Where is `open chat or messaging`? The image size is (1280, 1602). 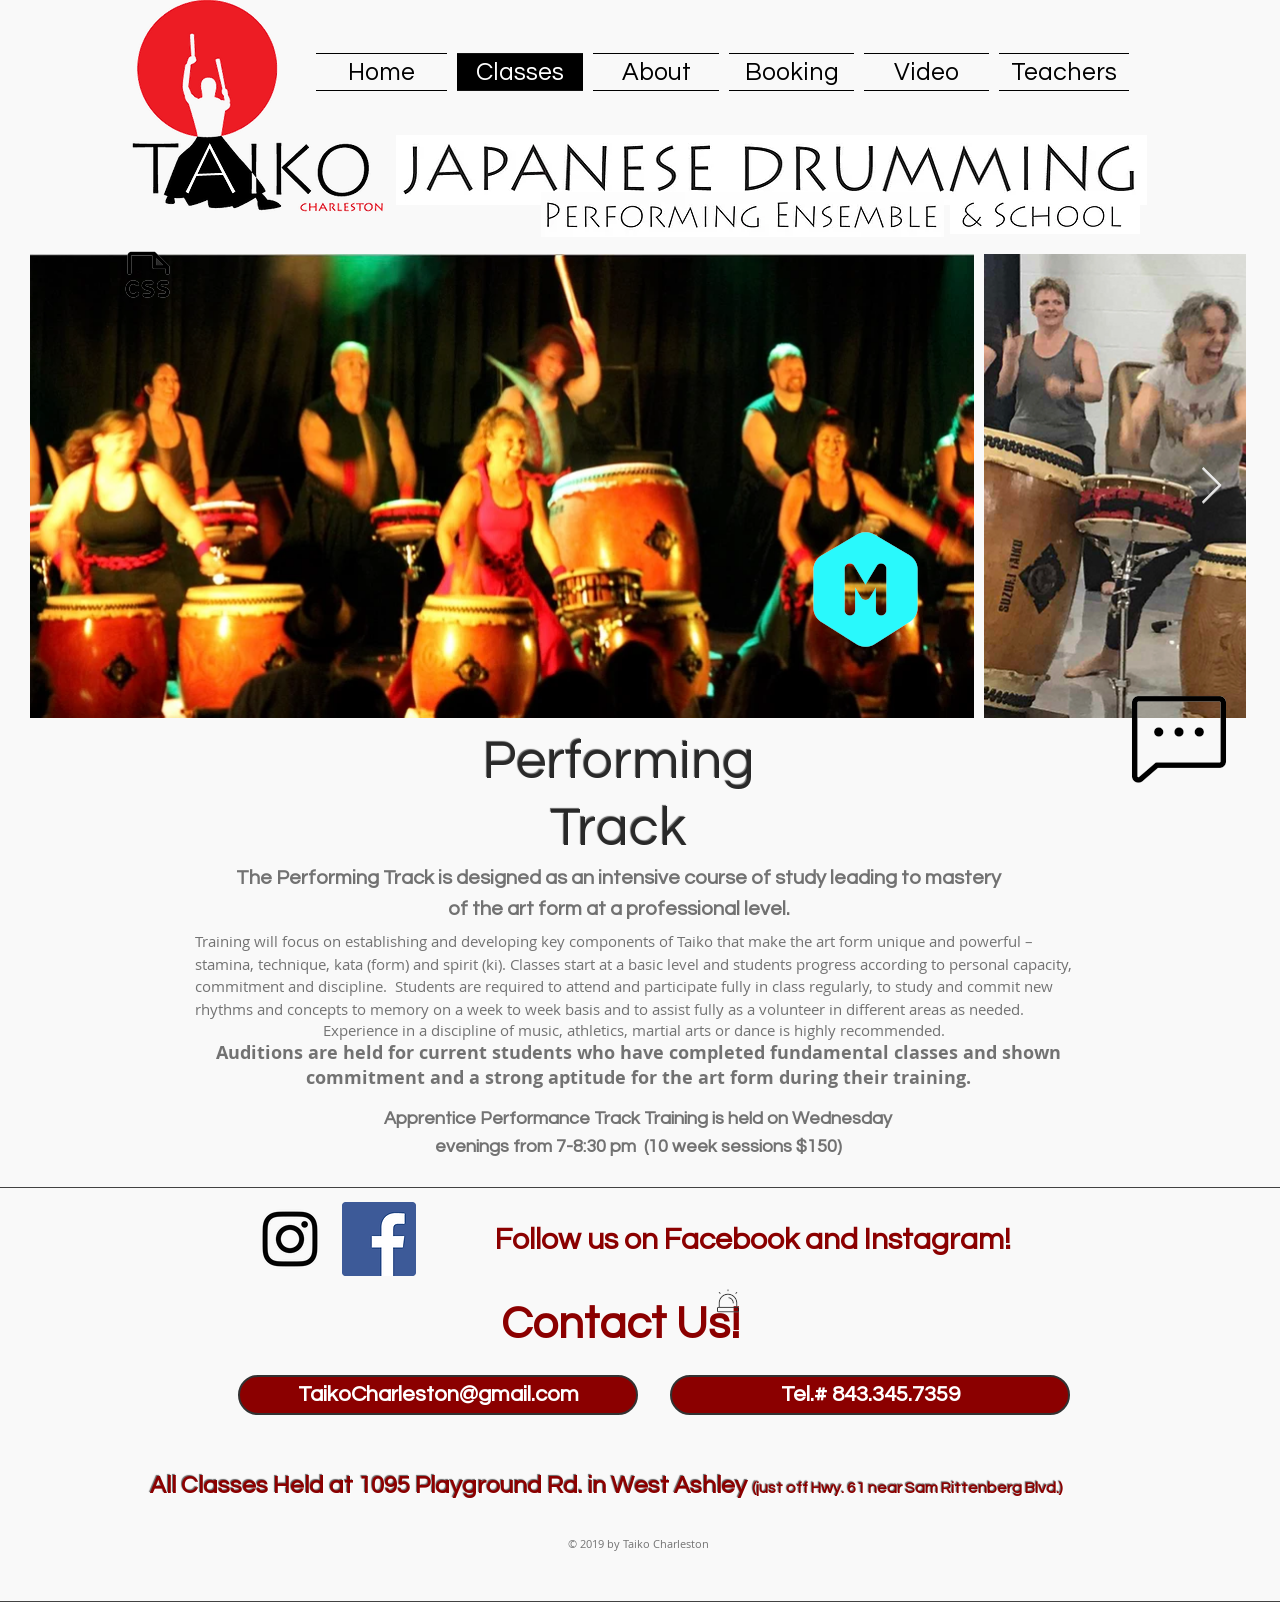 open chat or messaging is located at coordinates (1179, 732).